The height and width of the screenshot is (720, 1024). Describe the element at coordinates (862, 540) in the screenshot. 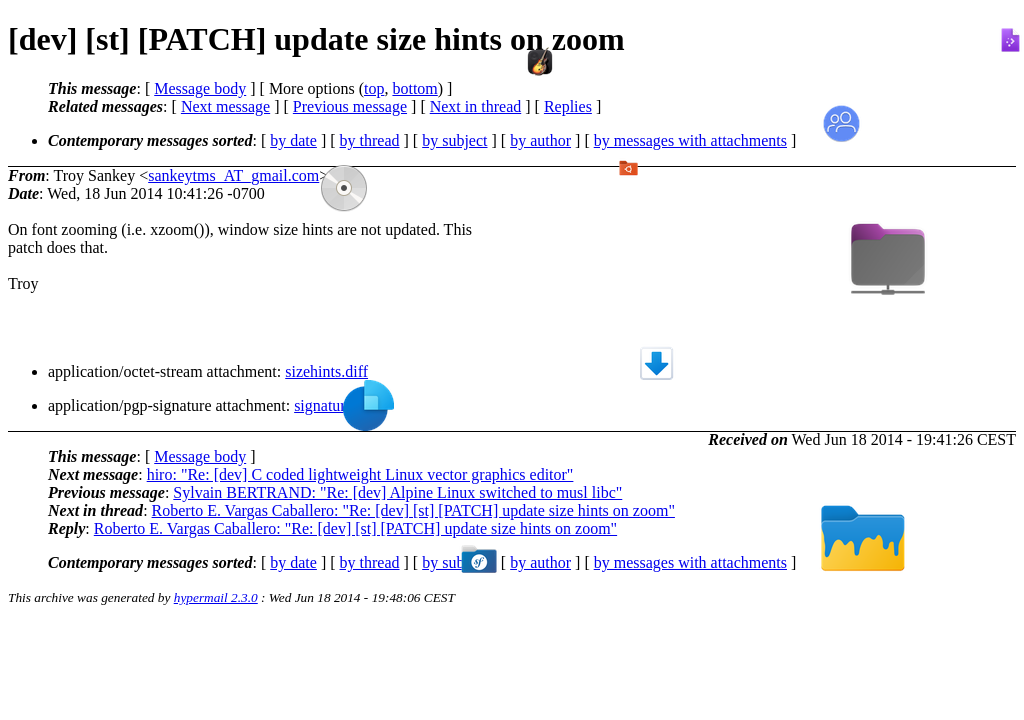

I see `open folder to view contents` at that location.